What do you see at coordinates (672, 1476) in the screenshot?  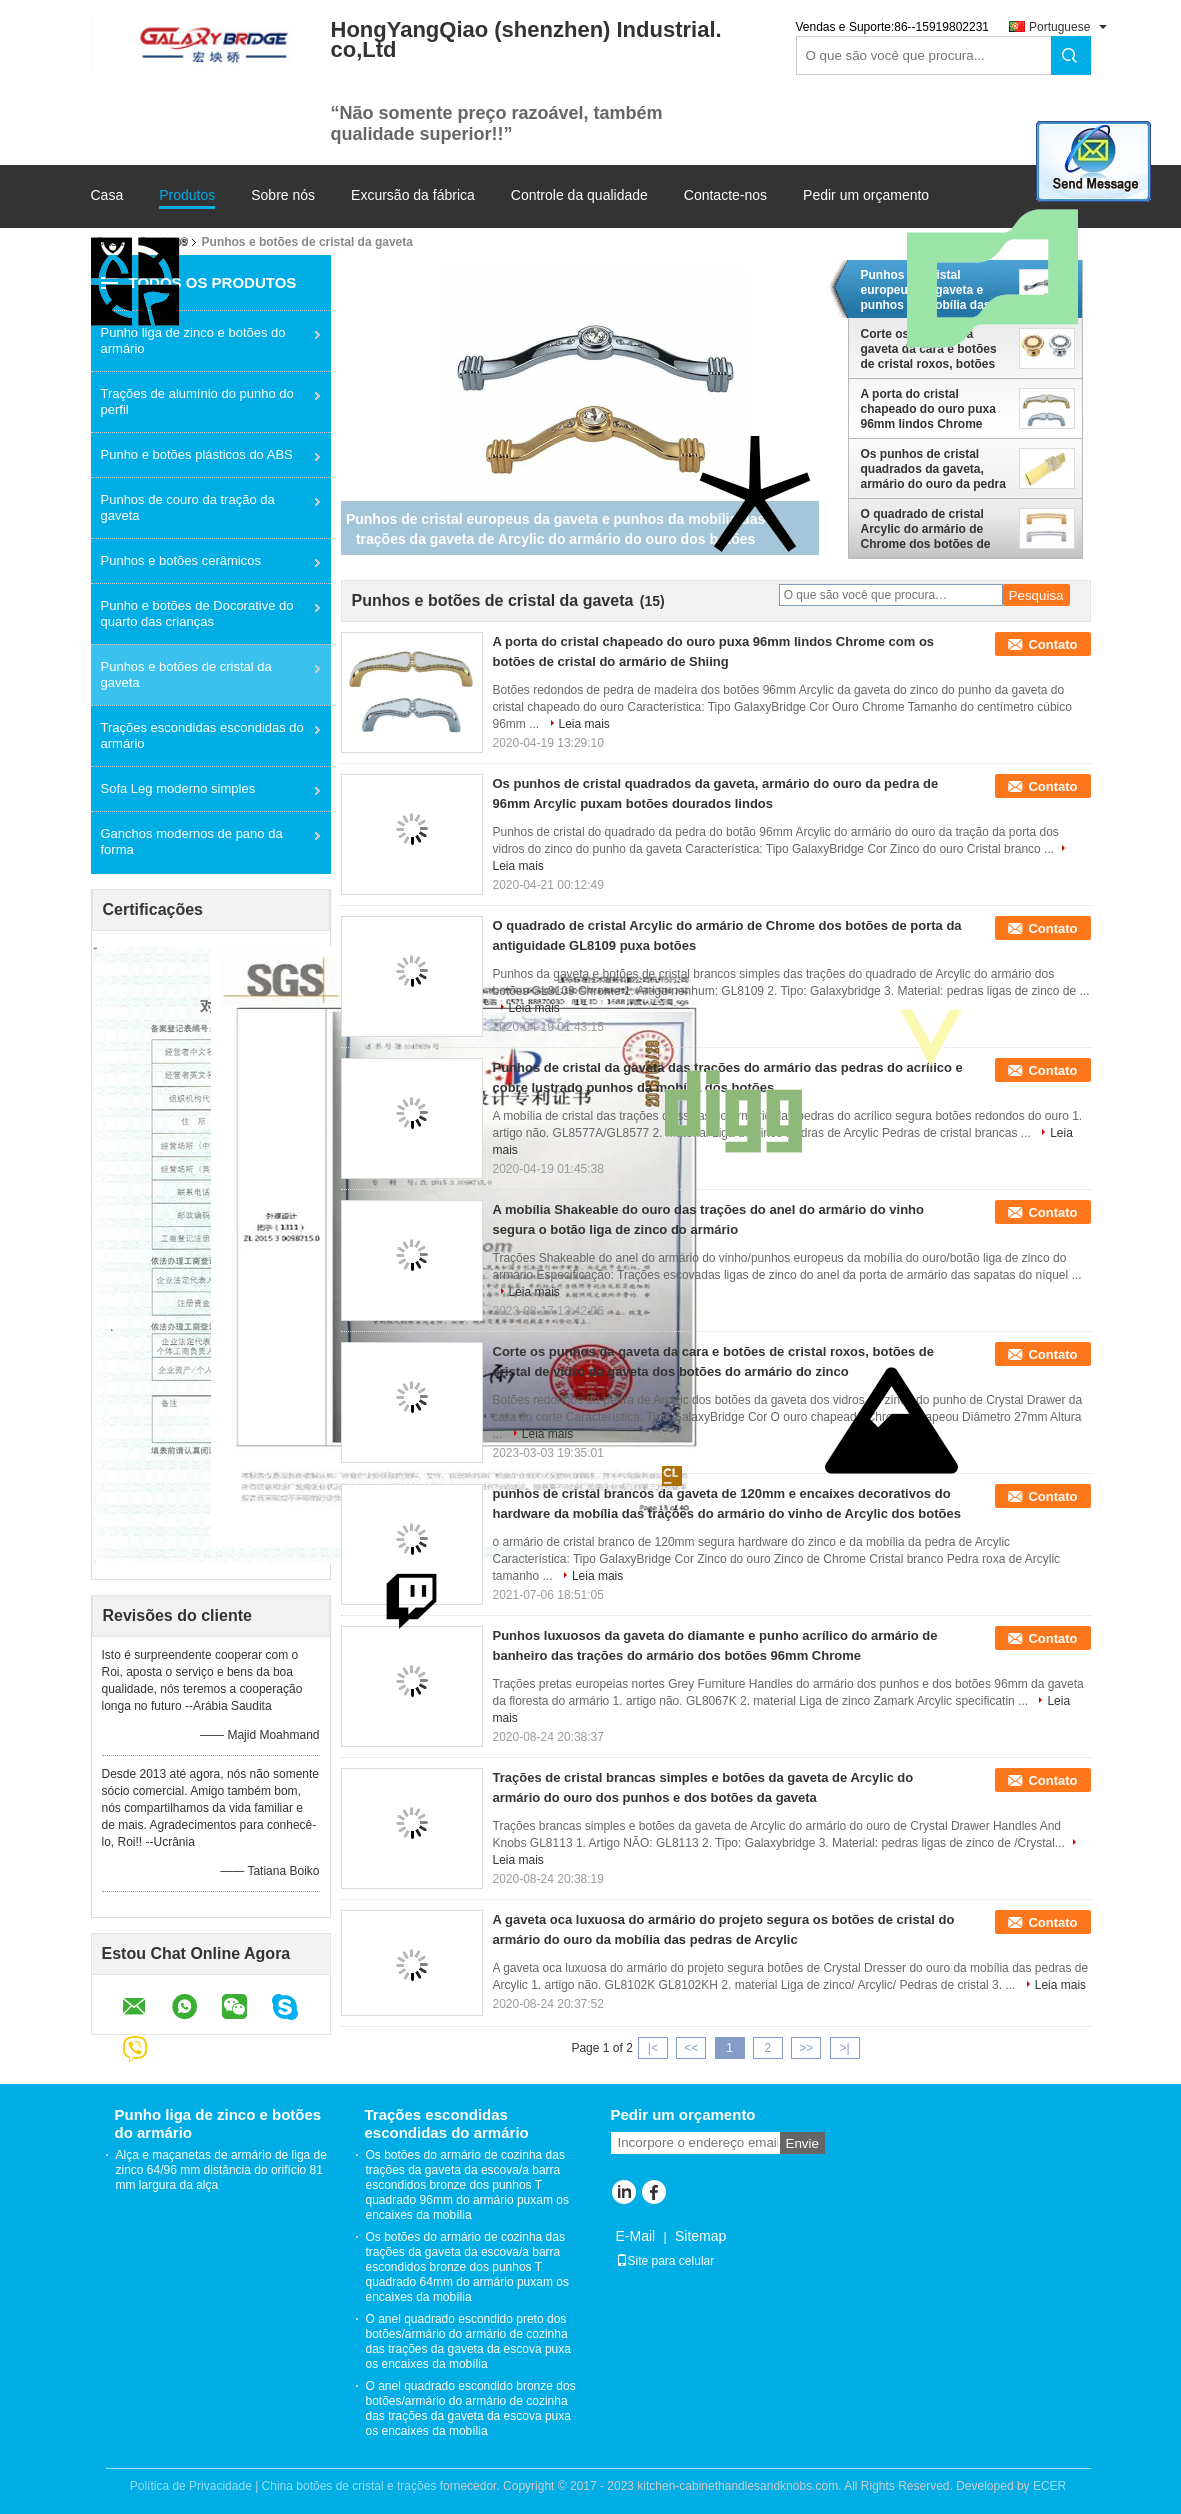 I see `open CLion IDE` at bounding box center [672, 1476].